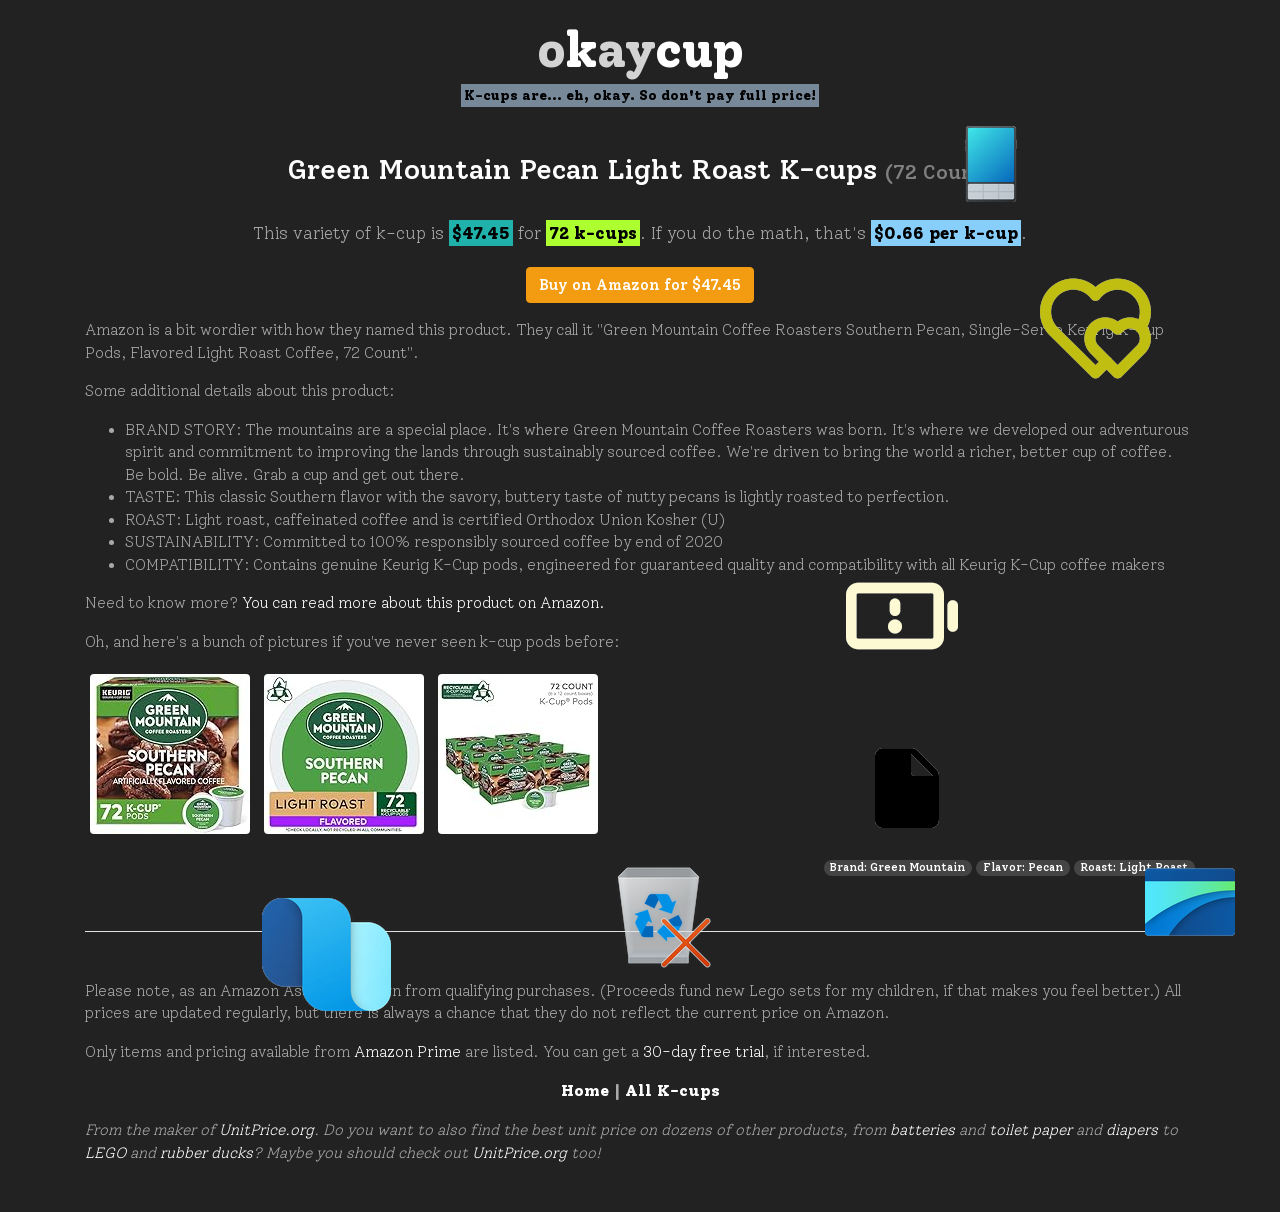 This screenshot has height=1212, width=1280. Describe the element at coordinates (1095, 328) in the screenshot. I see `view liked or favorited items` at that location.